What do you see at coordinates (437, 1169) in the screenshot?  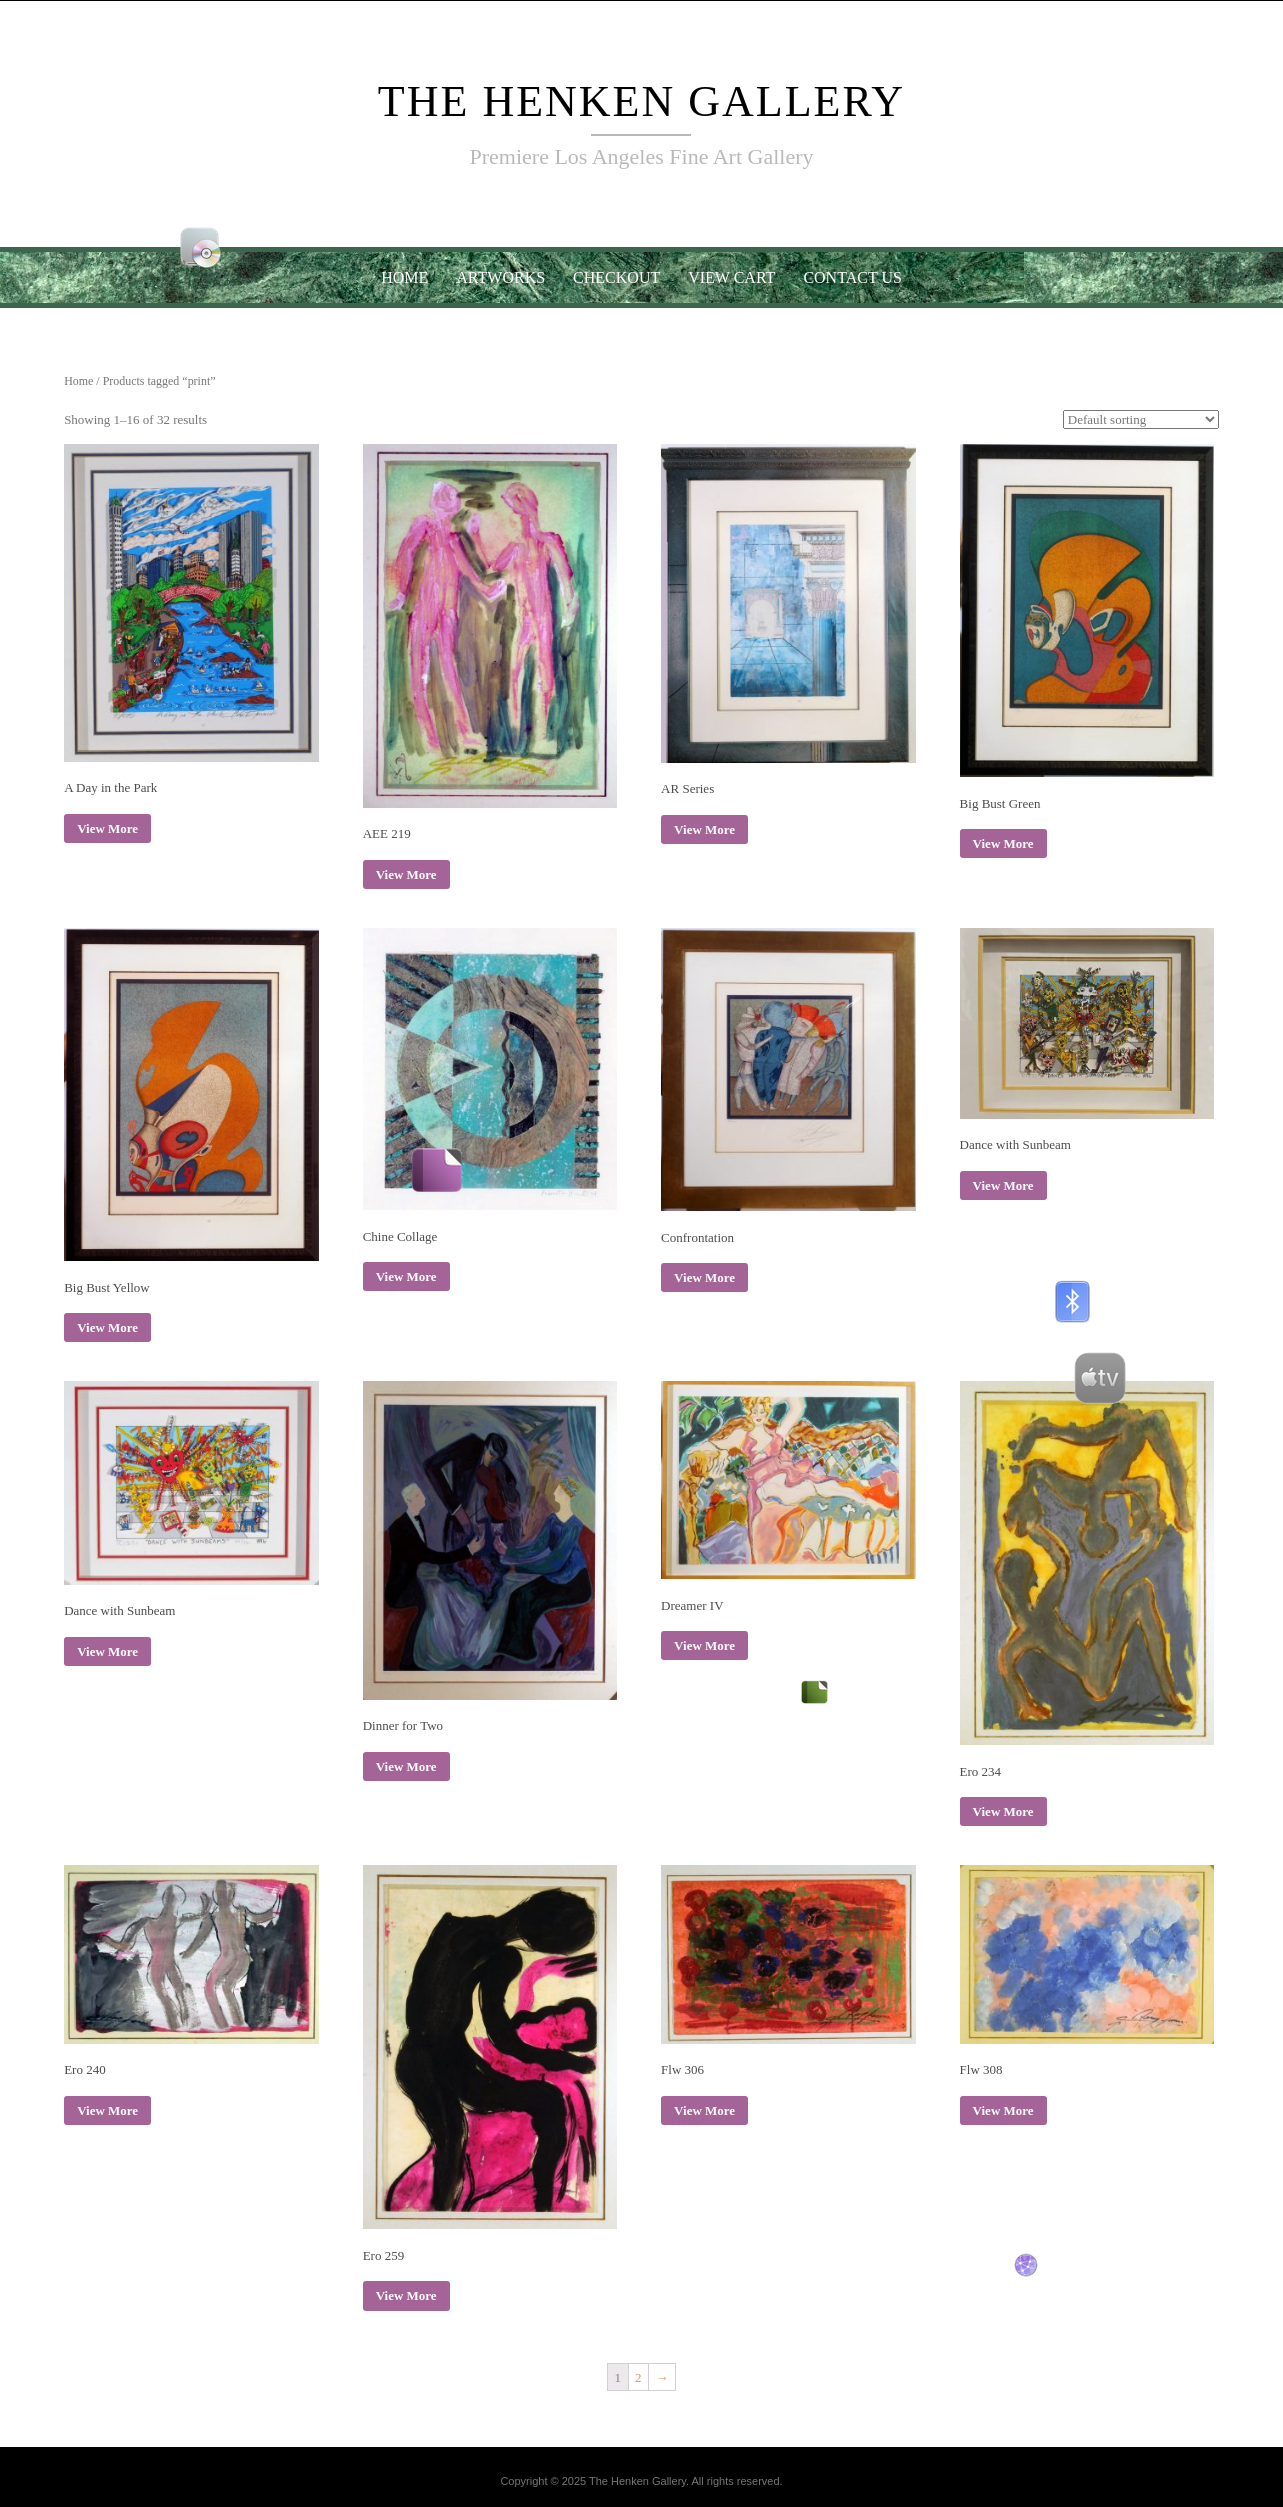 I see `change desktop wallpaper settings` at bounding box center [437, 1169].